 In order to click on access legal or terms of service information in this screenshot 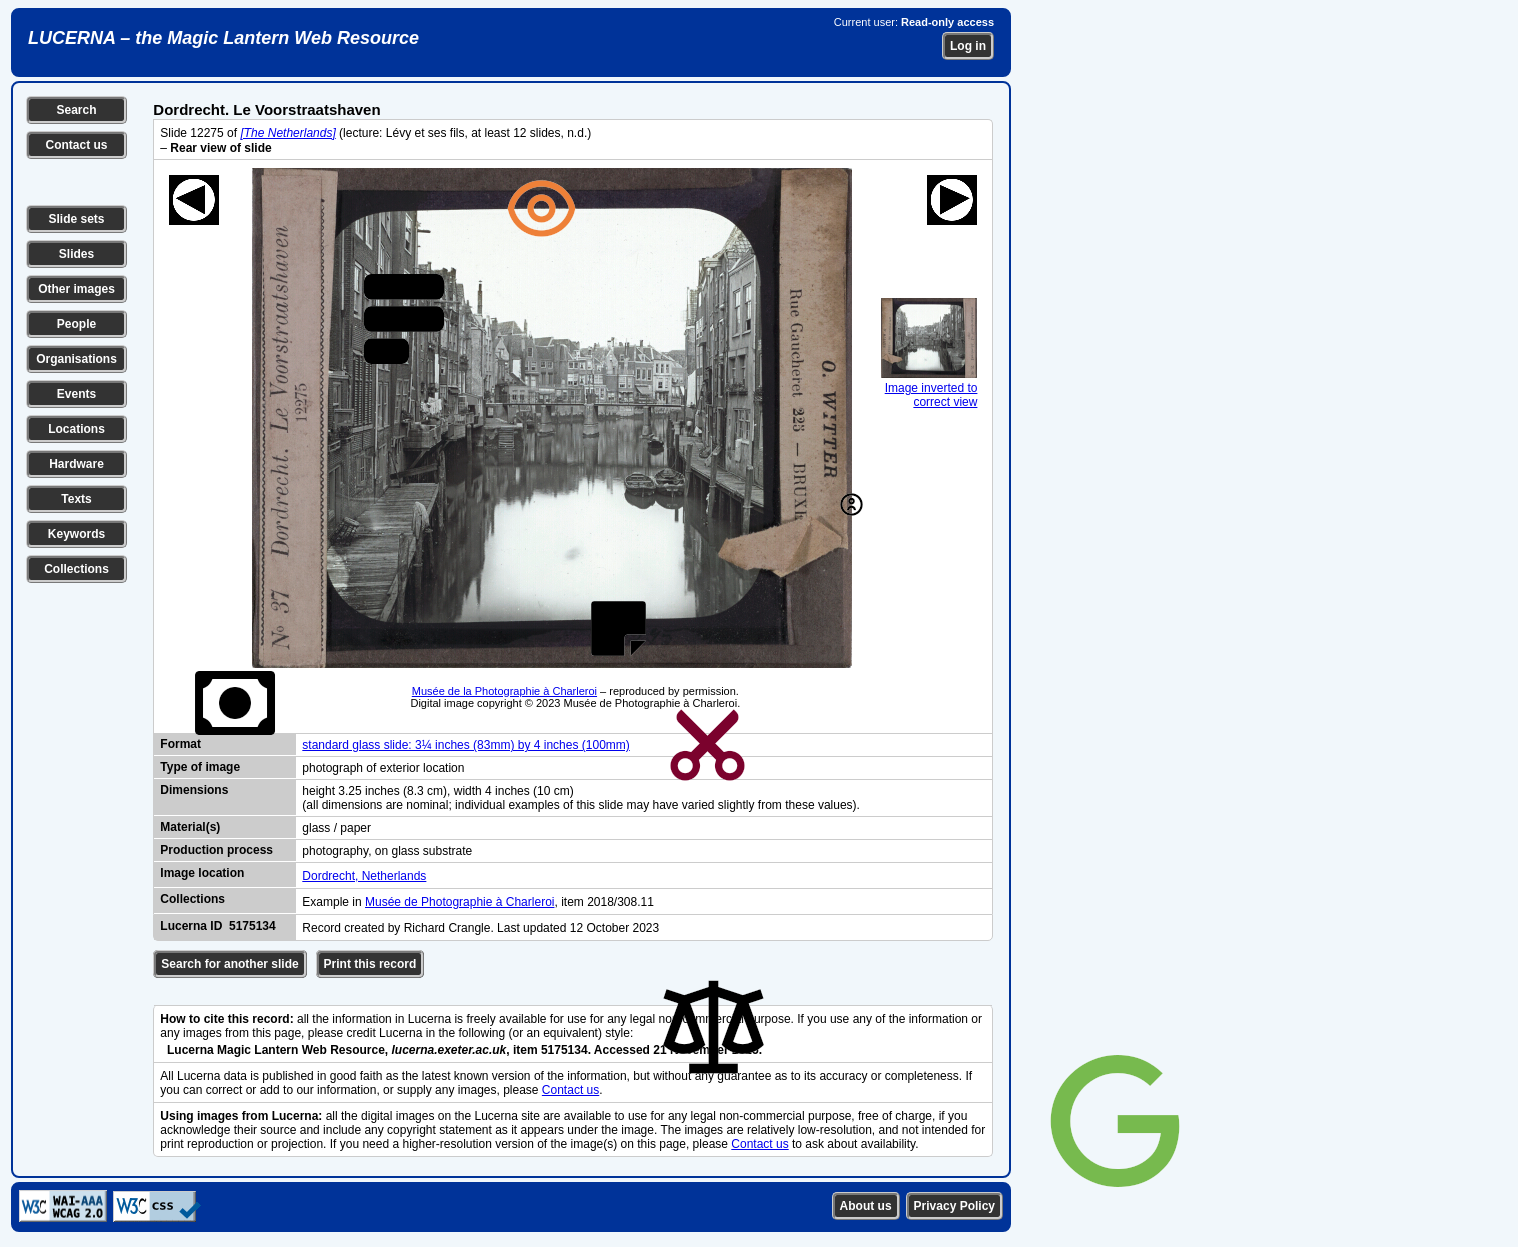, I will do `click(713, 1029)`.